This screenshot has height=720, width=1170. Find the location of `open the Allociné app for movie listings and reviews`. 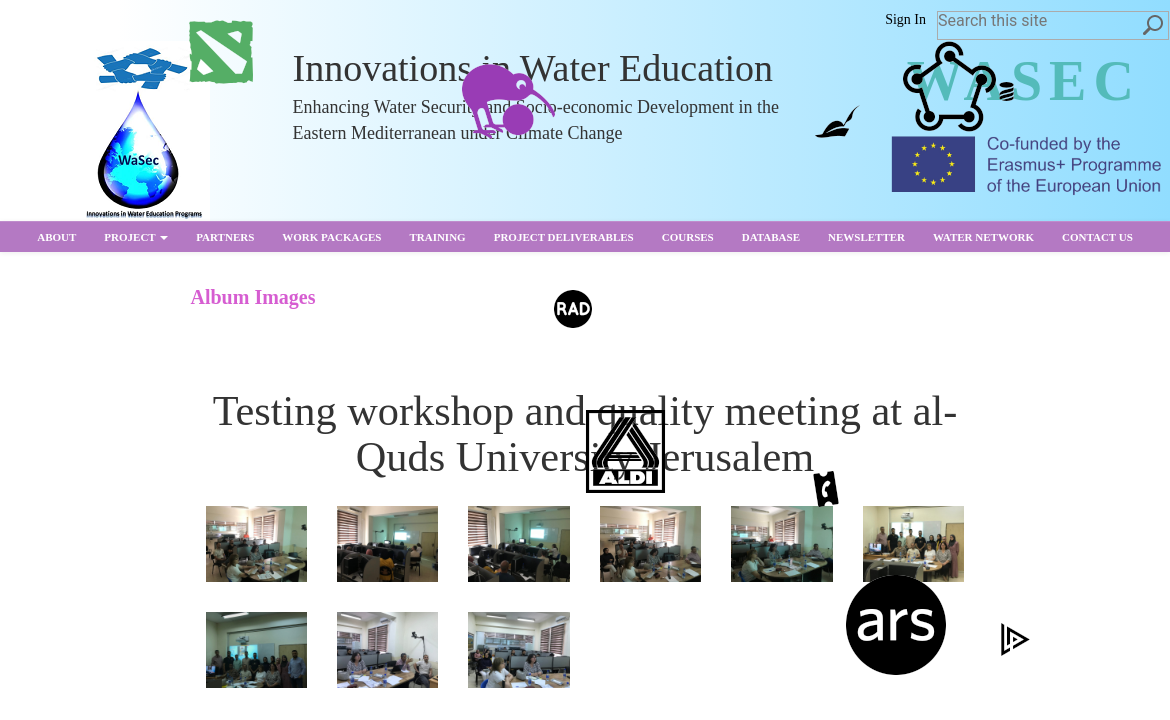

open the Allociné app for movie listings and reviews is located at coordinates (826, 489).